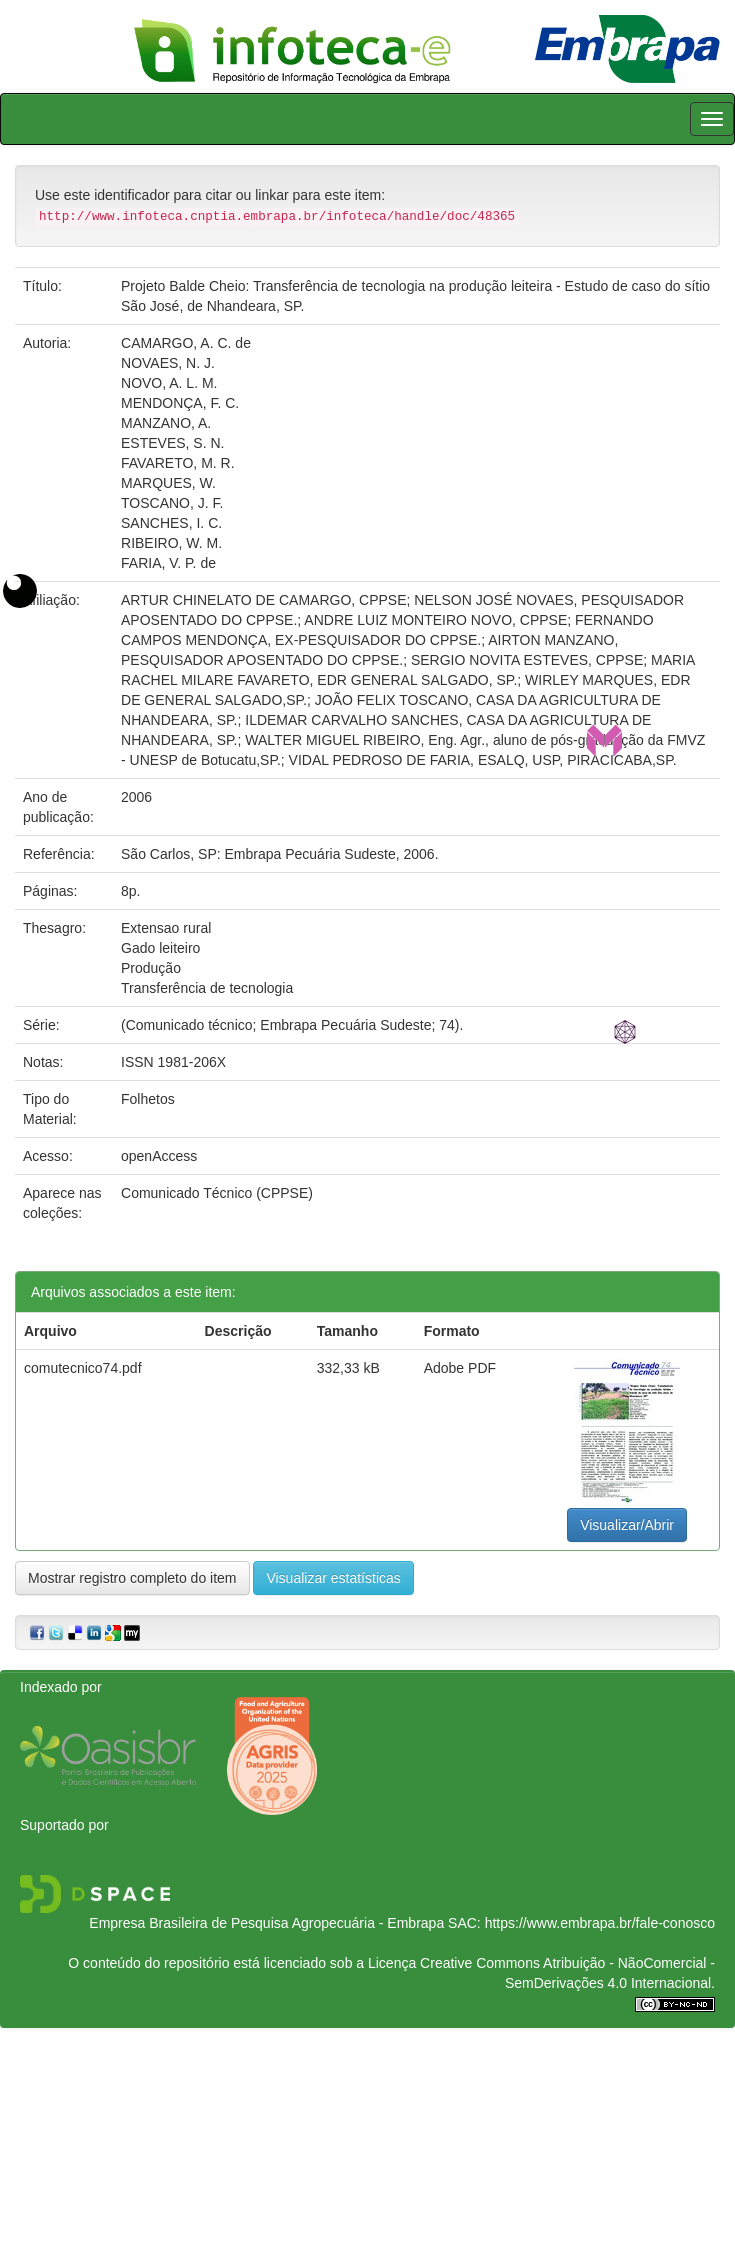 This screenshot has width=735, height=2242. Describe the element at coordinates (604, 740) in the screenshot. I see `open the Monzo banking app` at that location.